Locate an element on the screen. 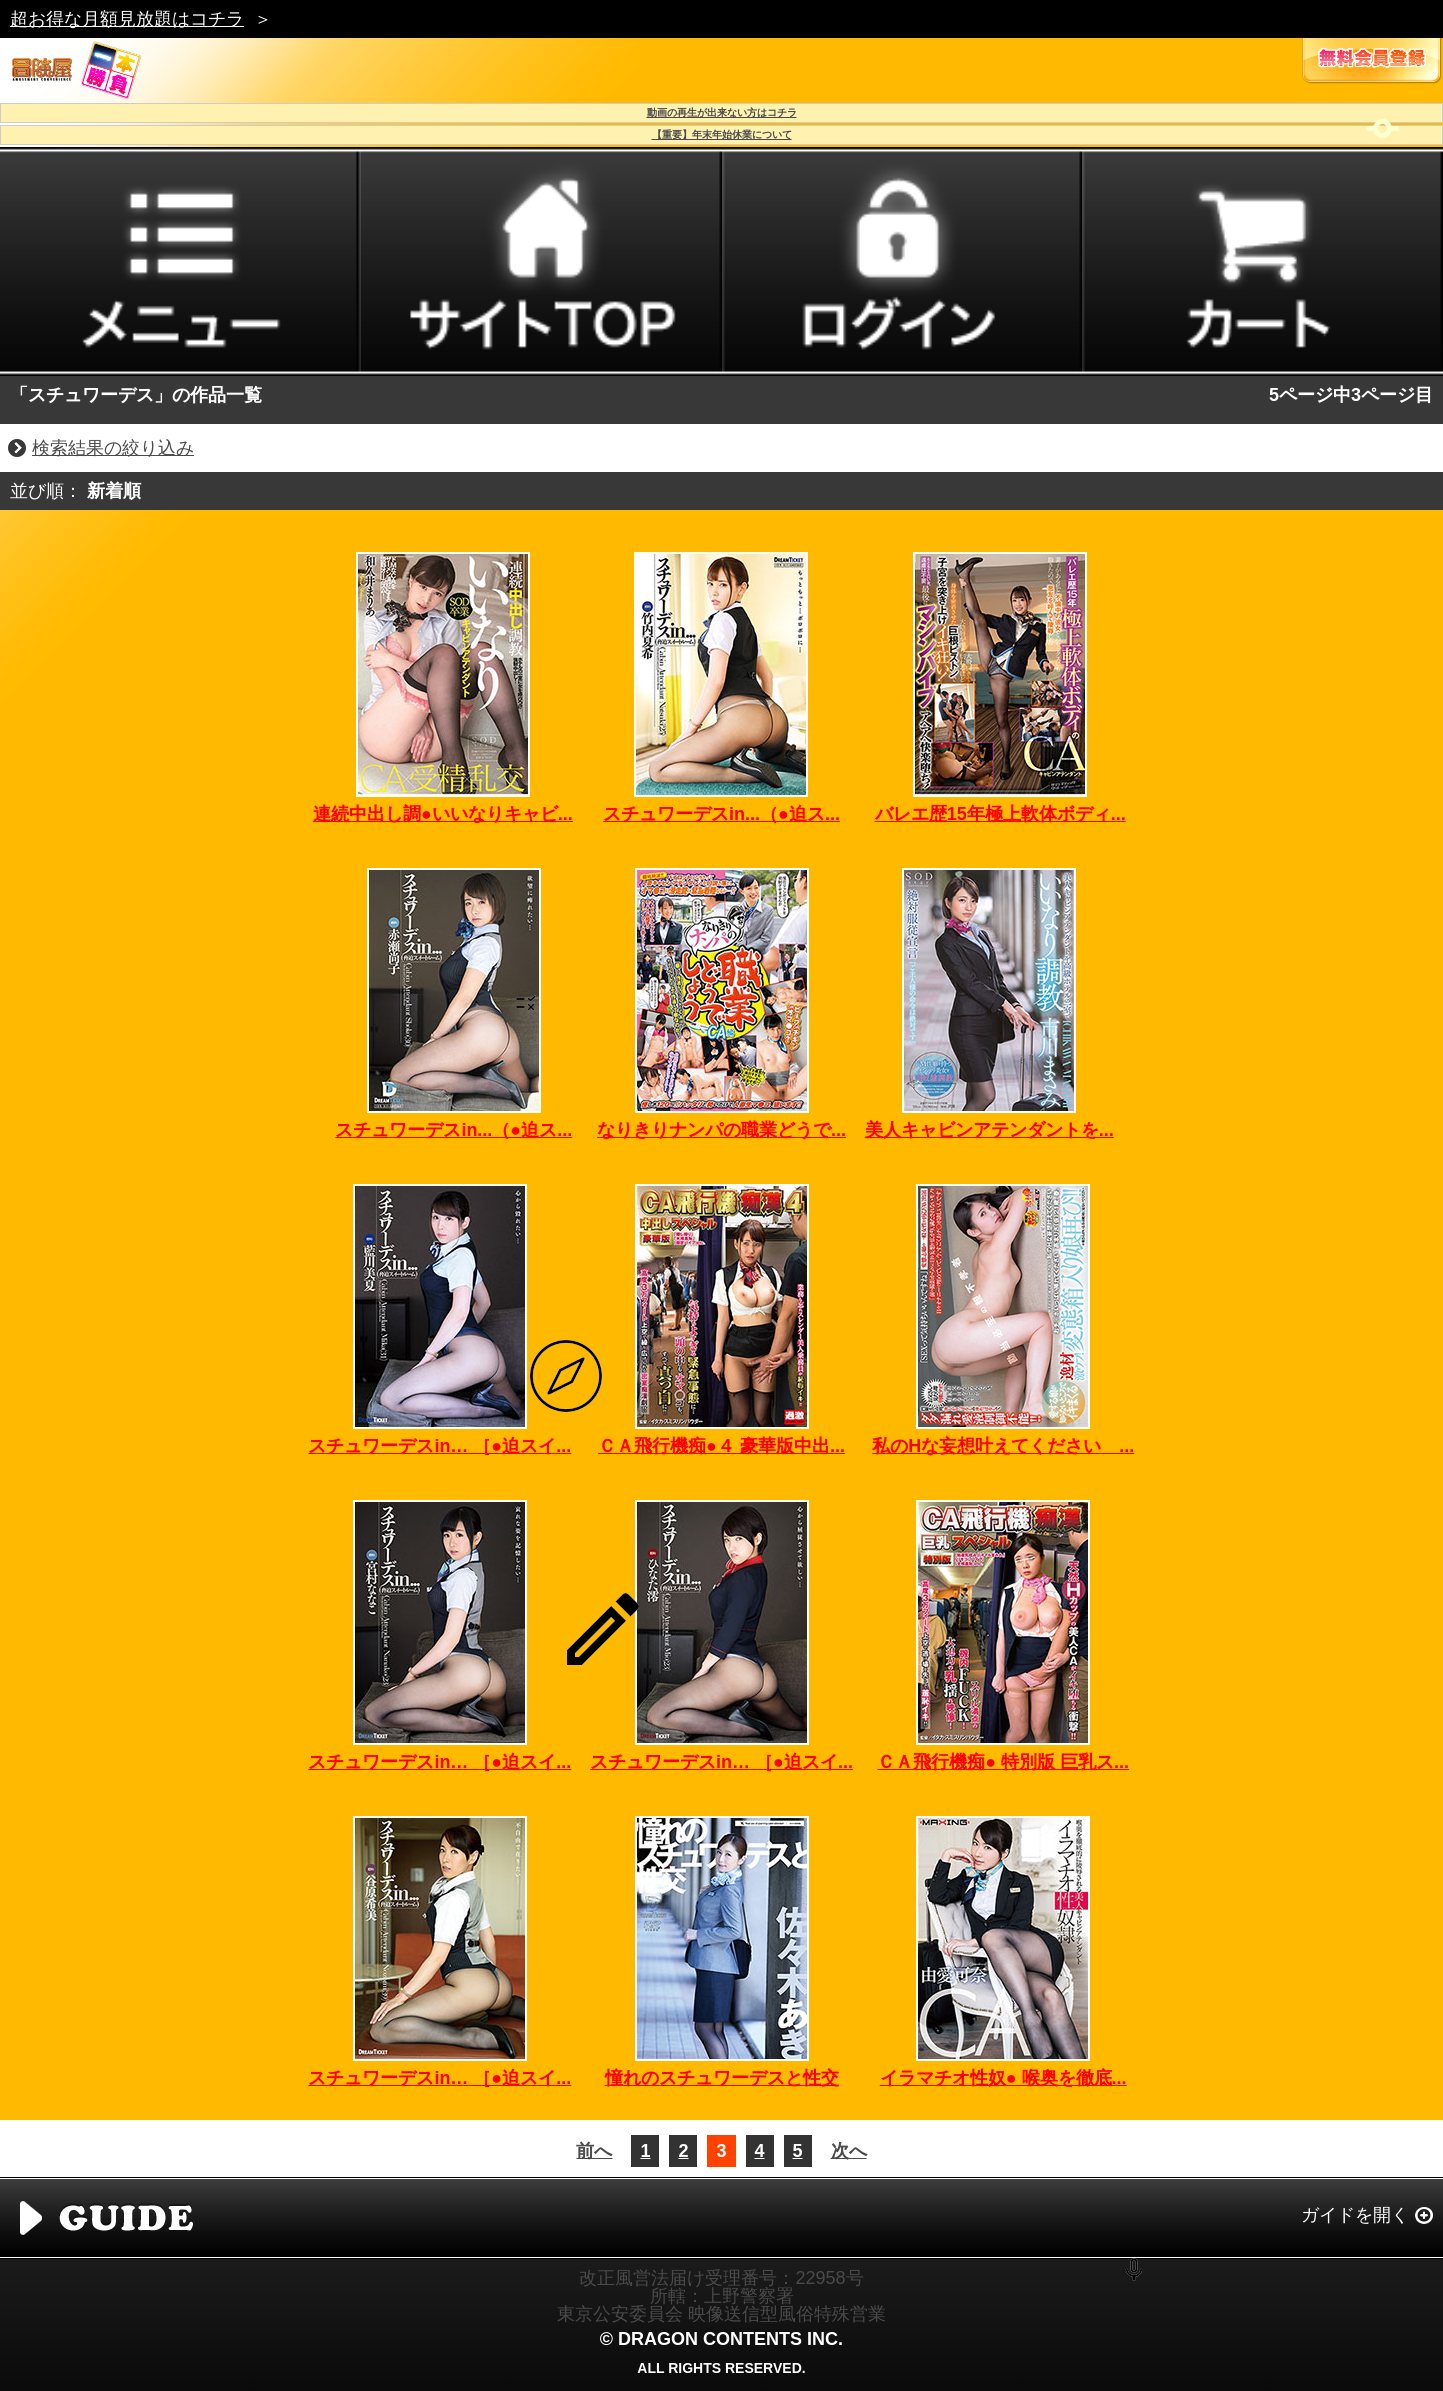 This screenshot has width=1443, height=2391. tap to use voice input is located at coordinates (1134, 2269).